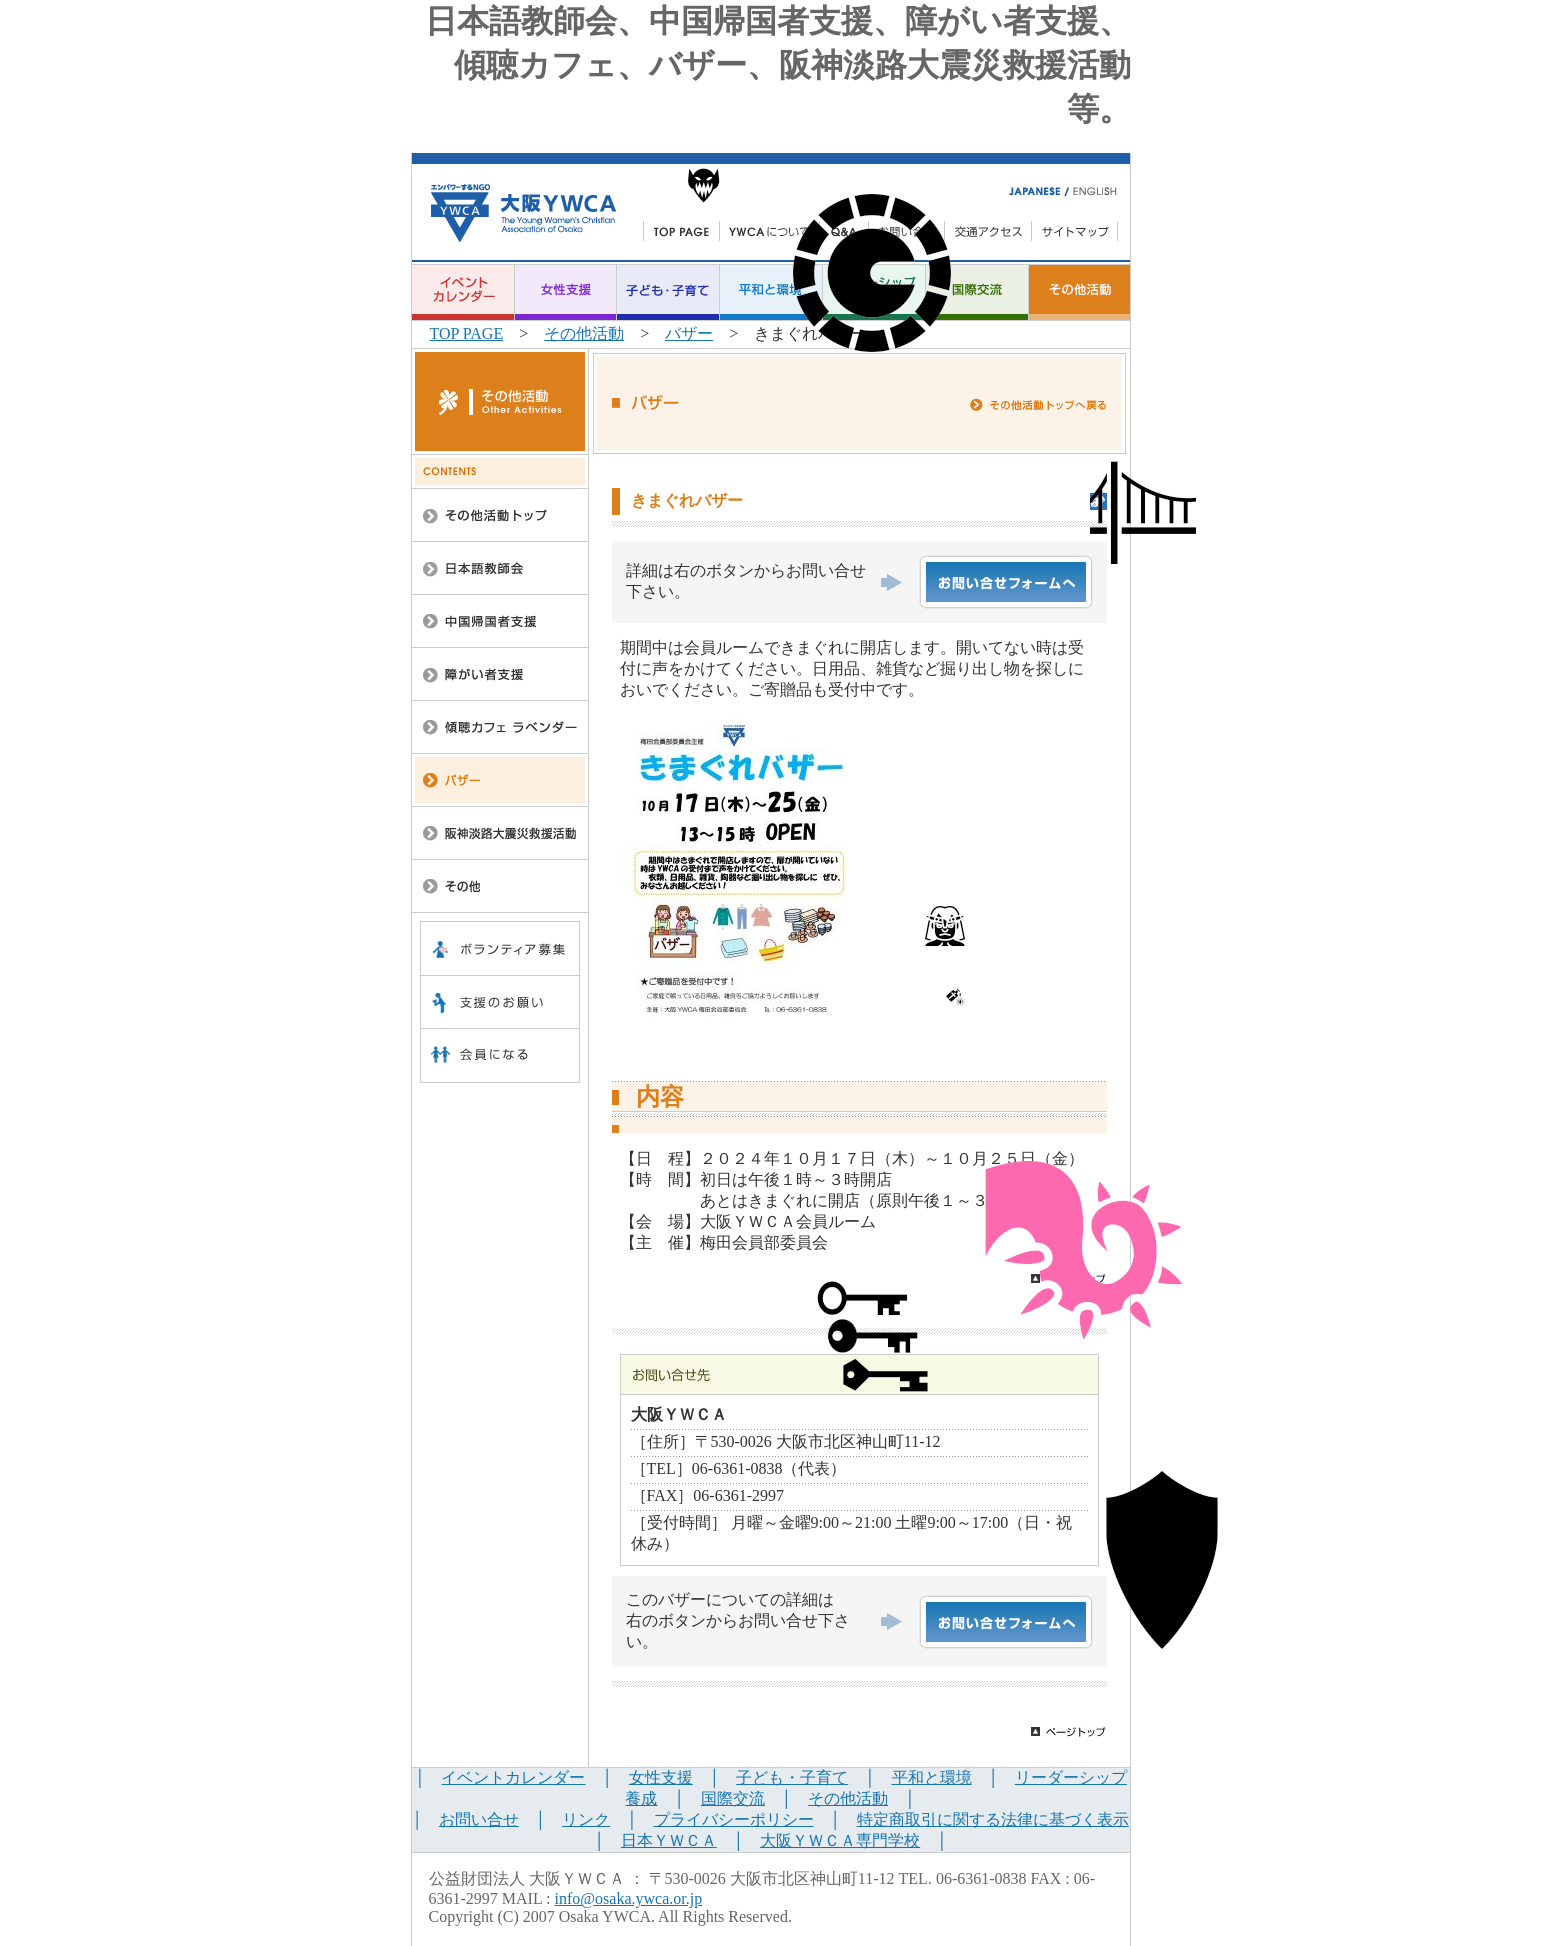 The height and width of the screenshot is (1946, 1541). What do you see at coordinates (703, 185) in the screenshot?
I see `select imp or demon character` at bounding box center [703, 185].